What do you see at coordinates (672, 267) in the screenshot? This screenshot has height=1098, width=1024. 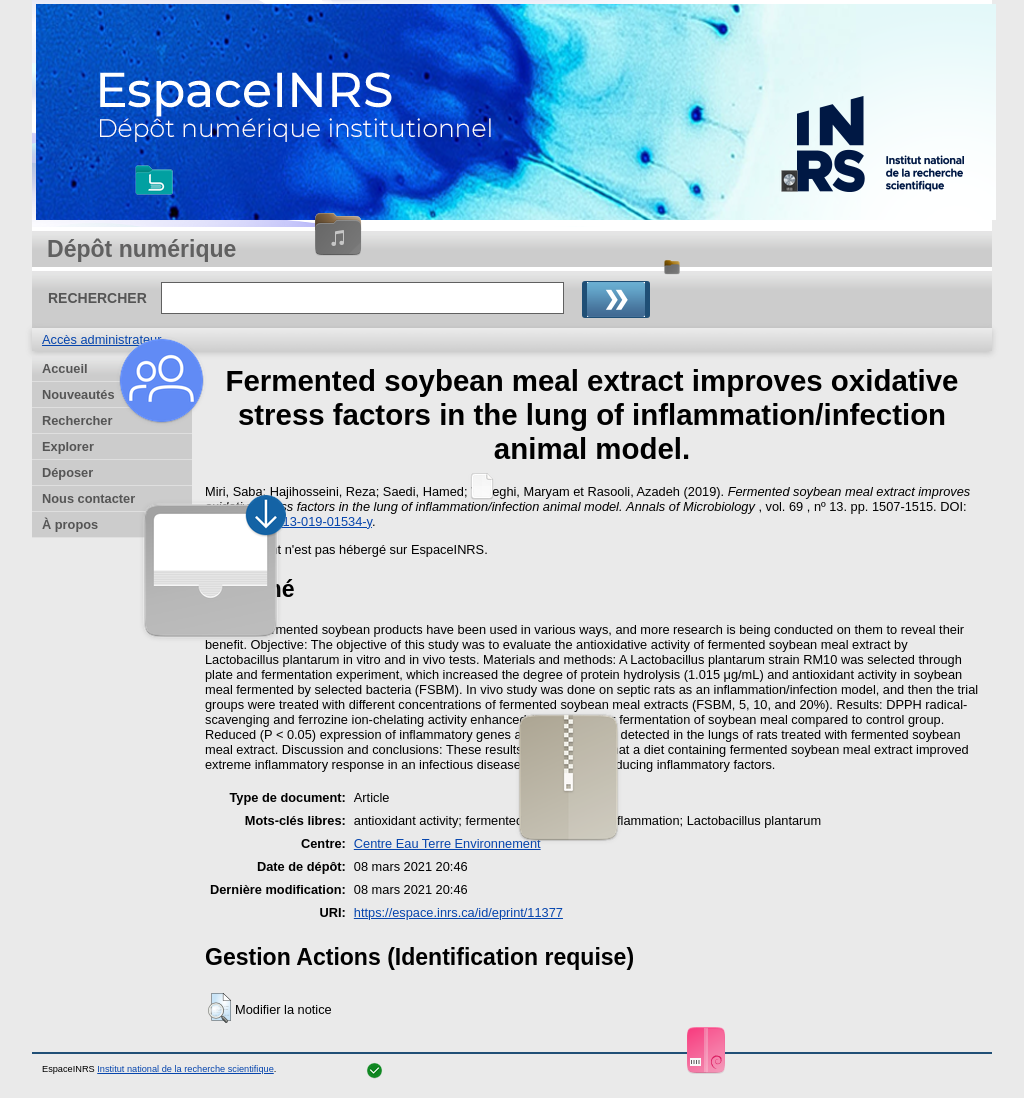 I see `indicates a folder is ready to accept a dragged item` at bounding box center [672, 267].